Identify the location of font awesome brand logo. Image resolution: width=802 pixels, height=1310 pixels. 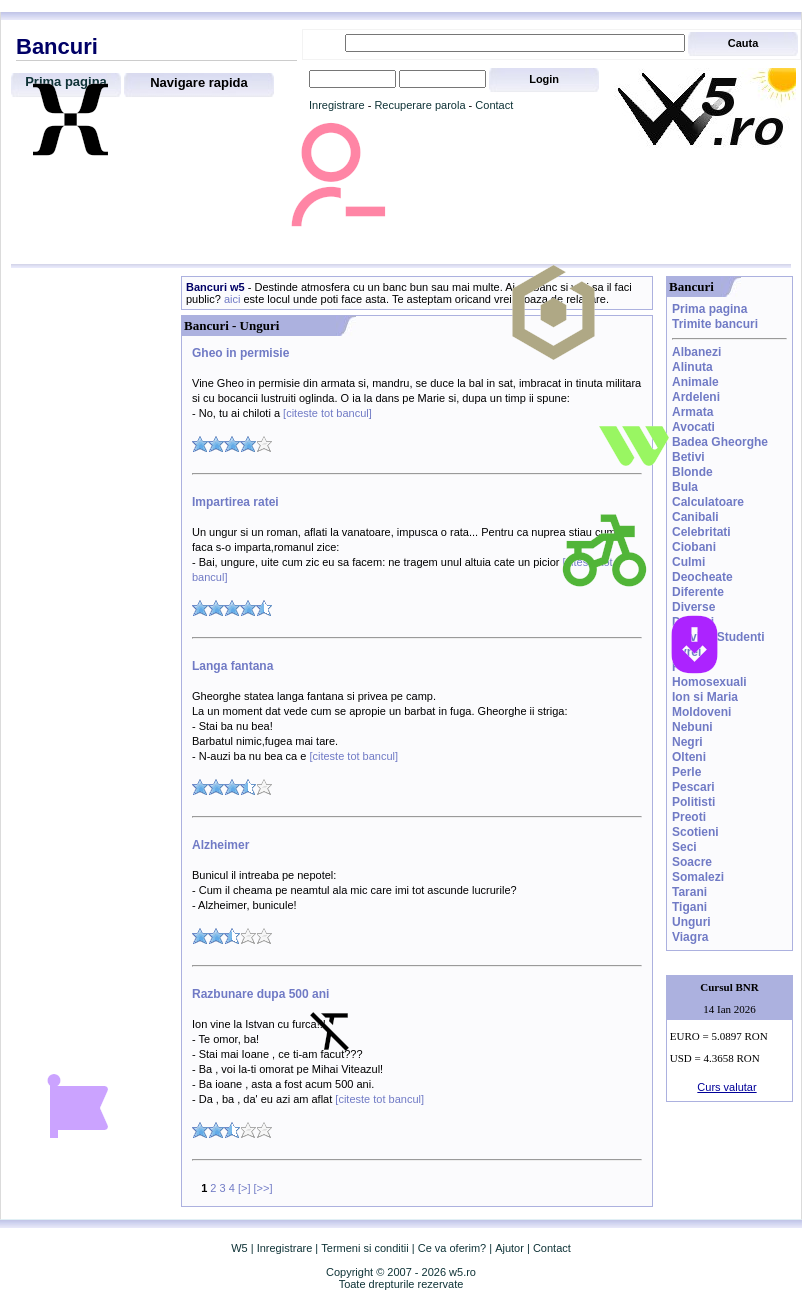
(78, 1106).